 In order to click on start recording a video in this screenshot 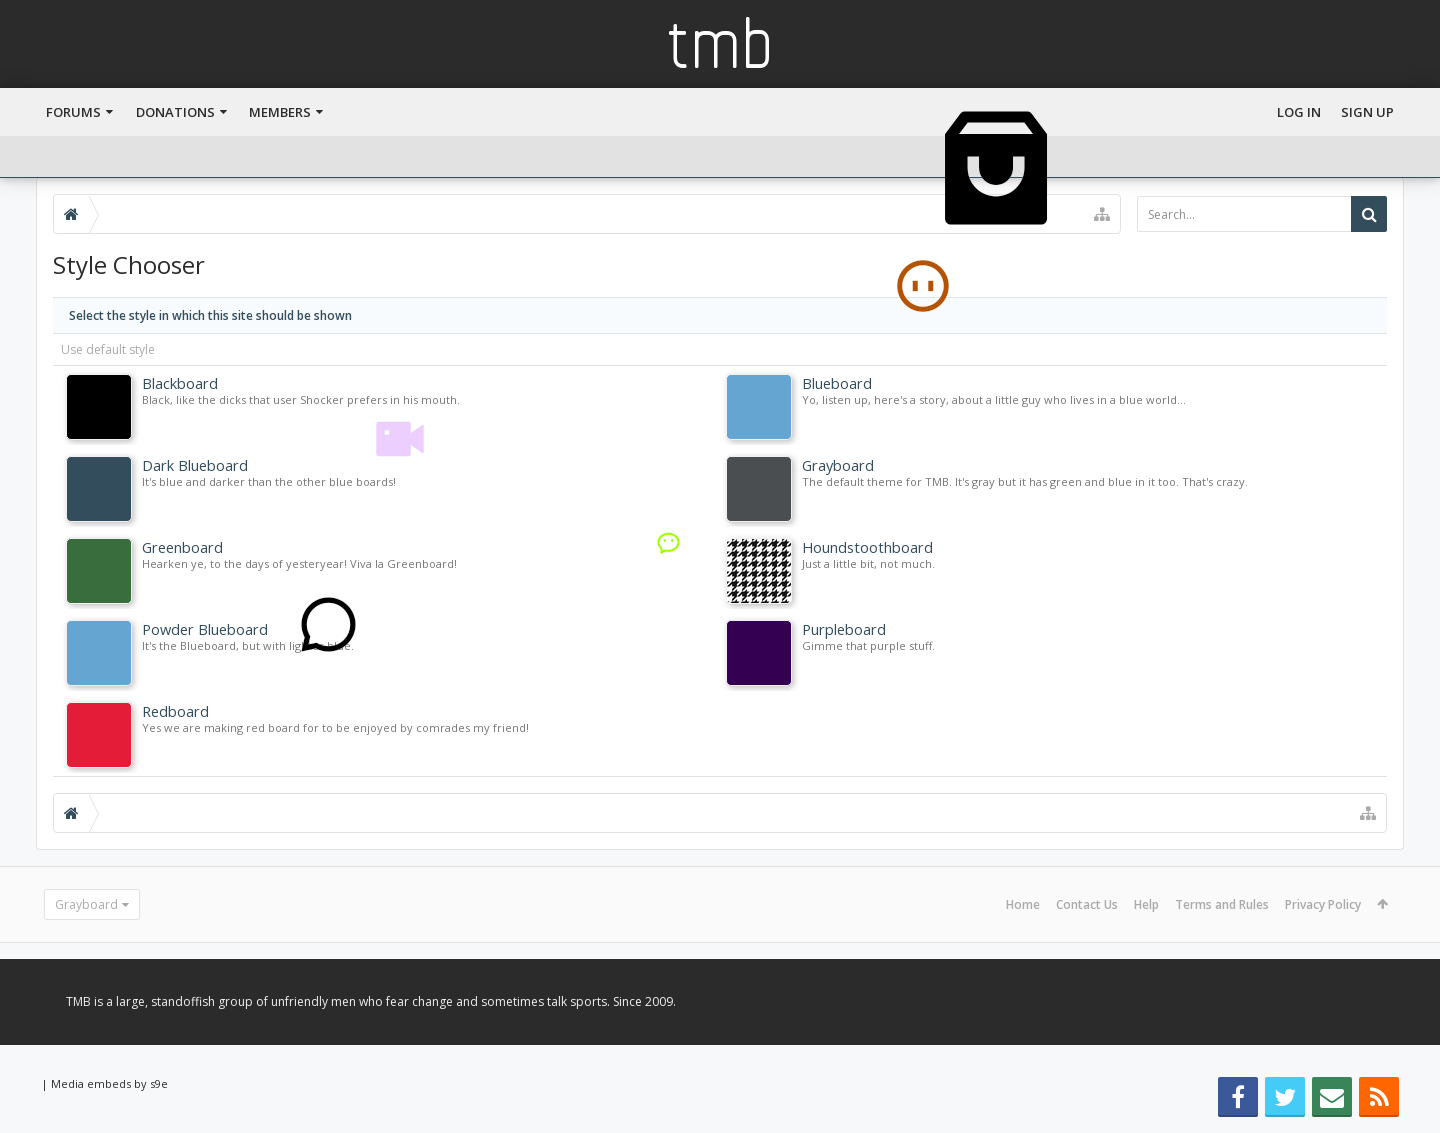, I will do `click(400, 439)`.